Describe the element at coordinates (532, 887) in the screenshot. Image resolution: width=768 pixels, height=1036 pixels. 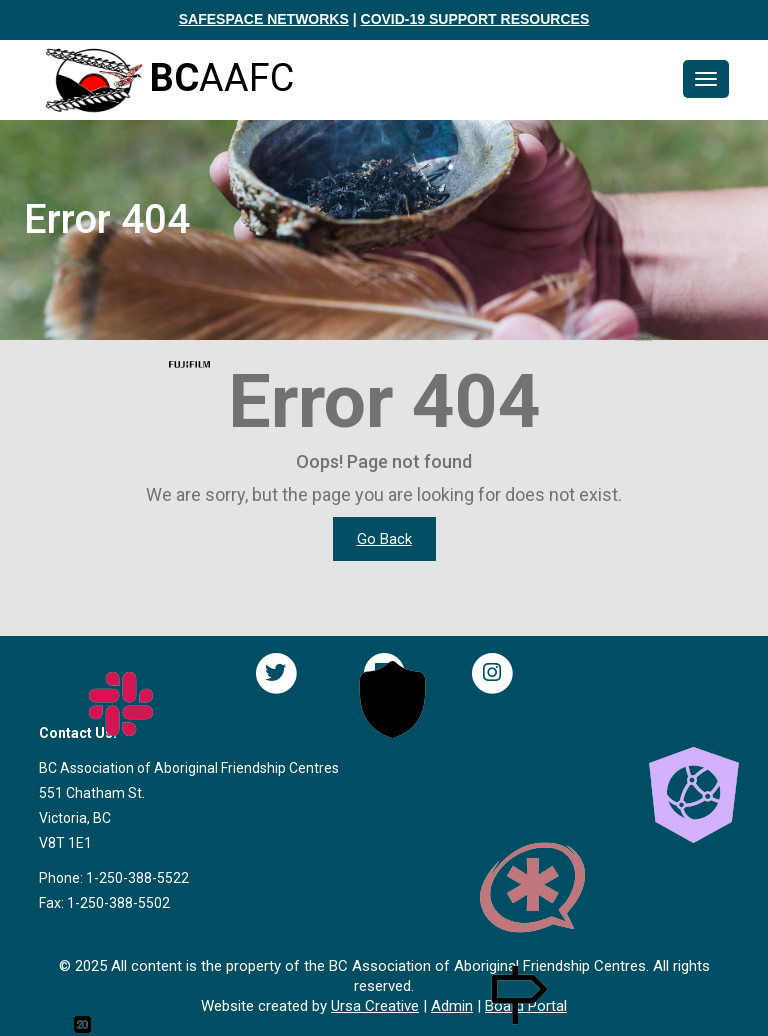
I see `asterisk open-source telephony platform logo` at that location.